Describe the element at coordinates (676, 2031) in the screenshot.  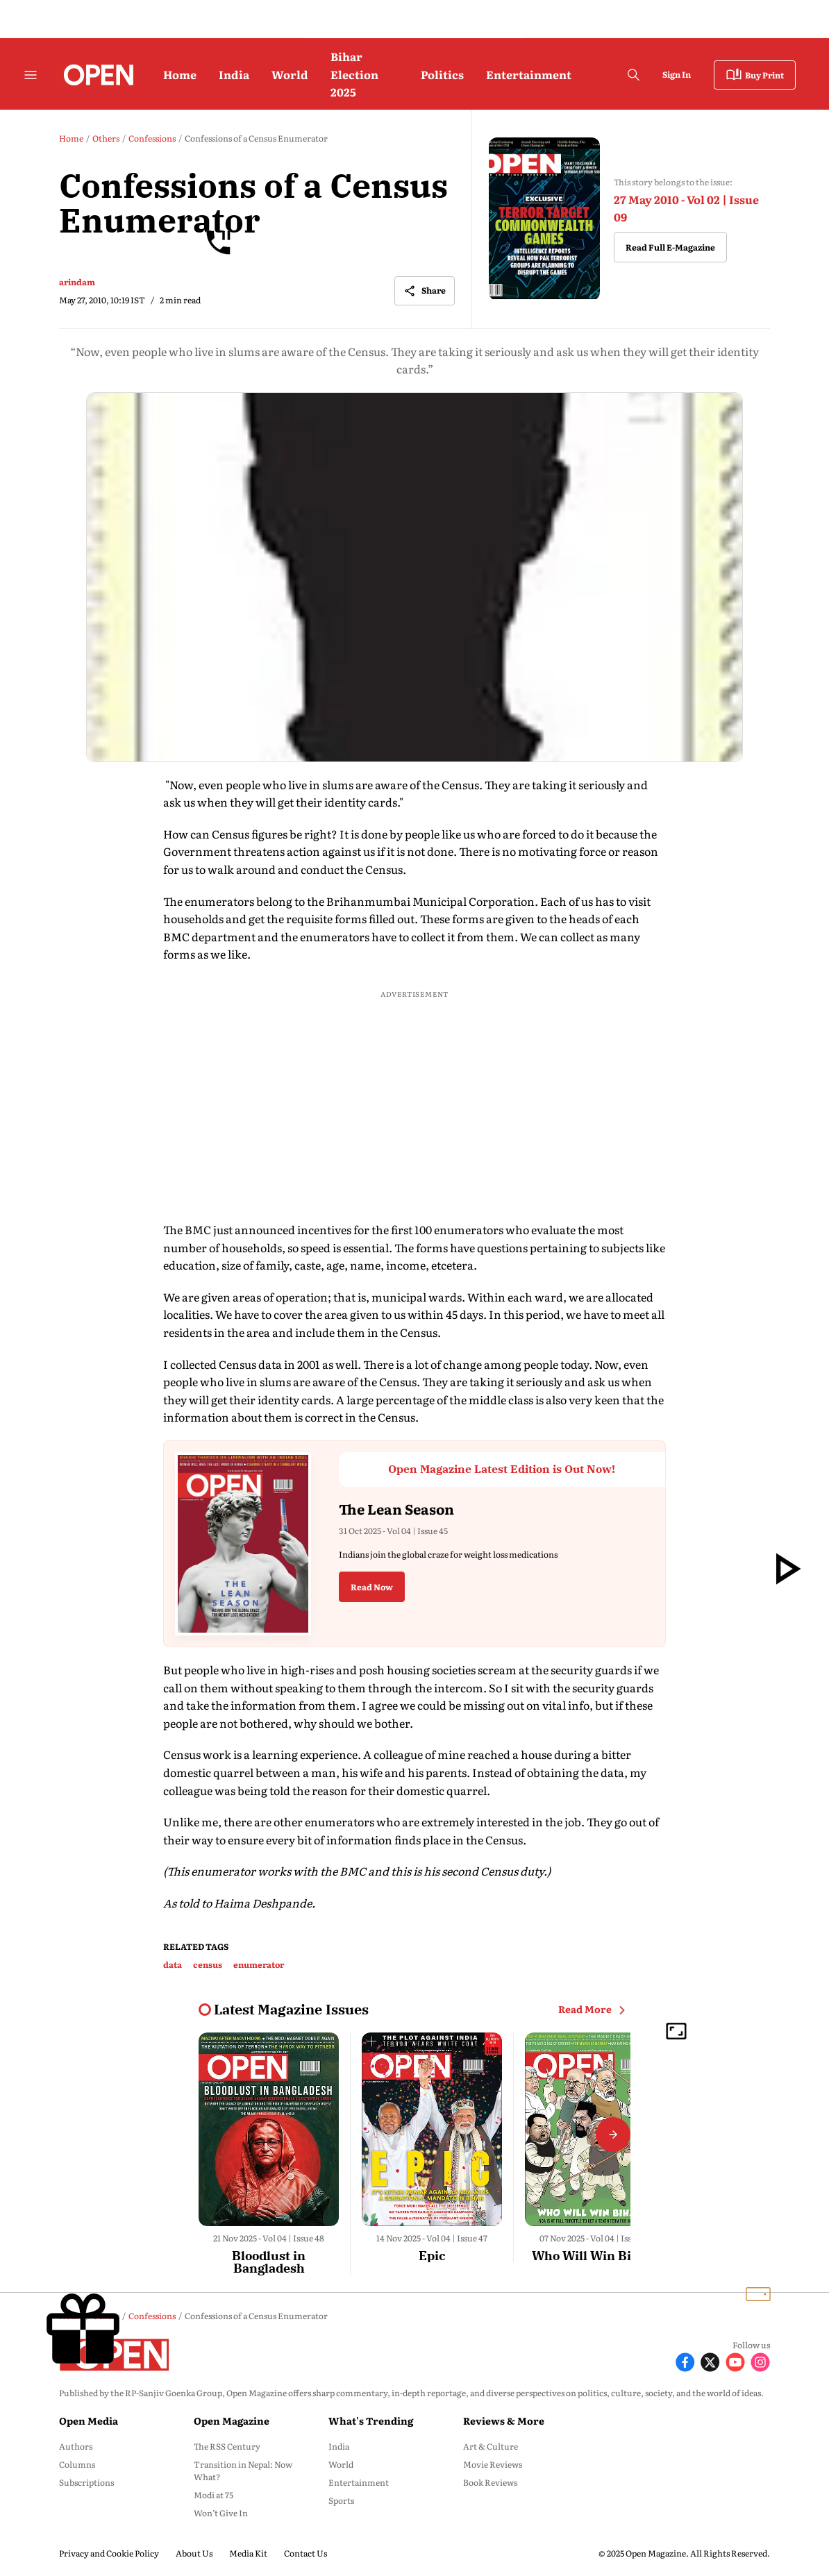
I see `adjust aspect ratio settings` at that location.